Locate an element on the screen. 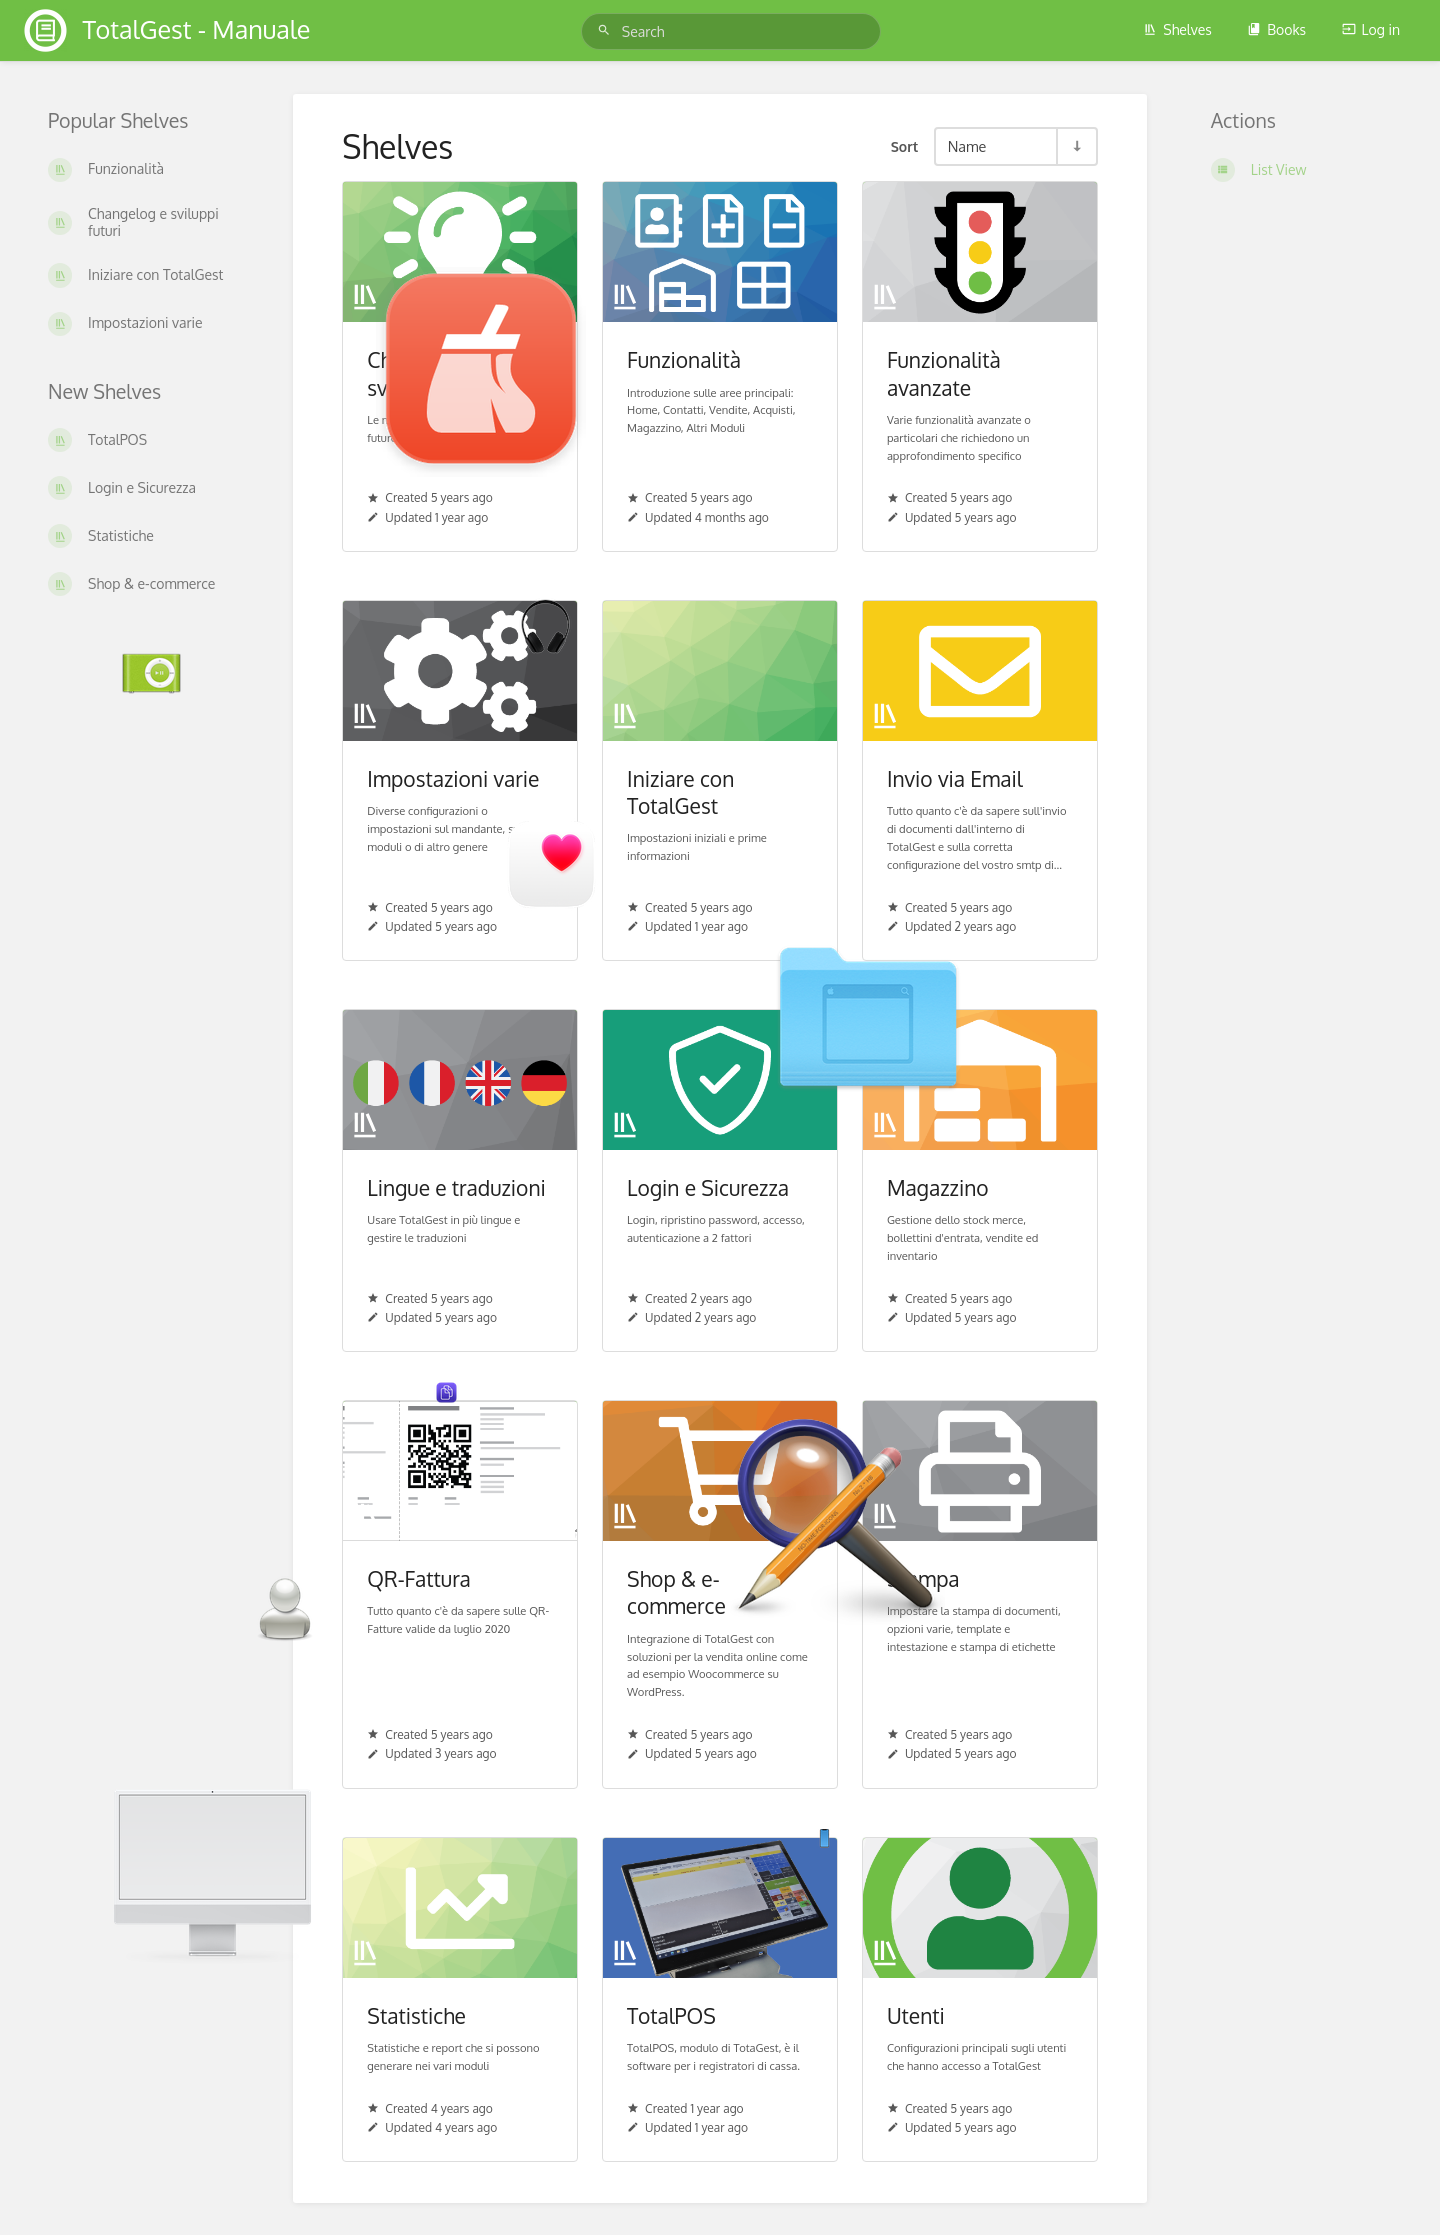 This screenshot has height=2235, width=1440. open the desktop folder is located at coordinates (868, 1017).